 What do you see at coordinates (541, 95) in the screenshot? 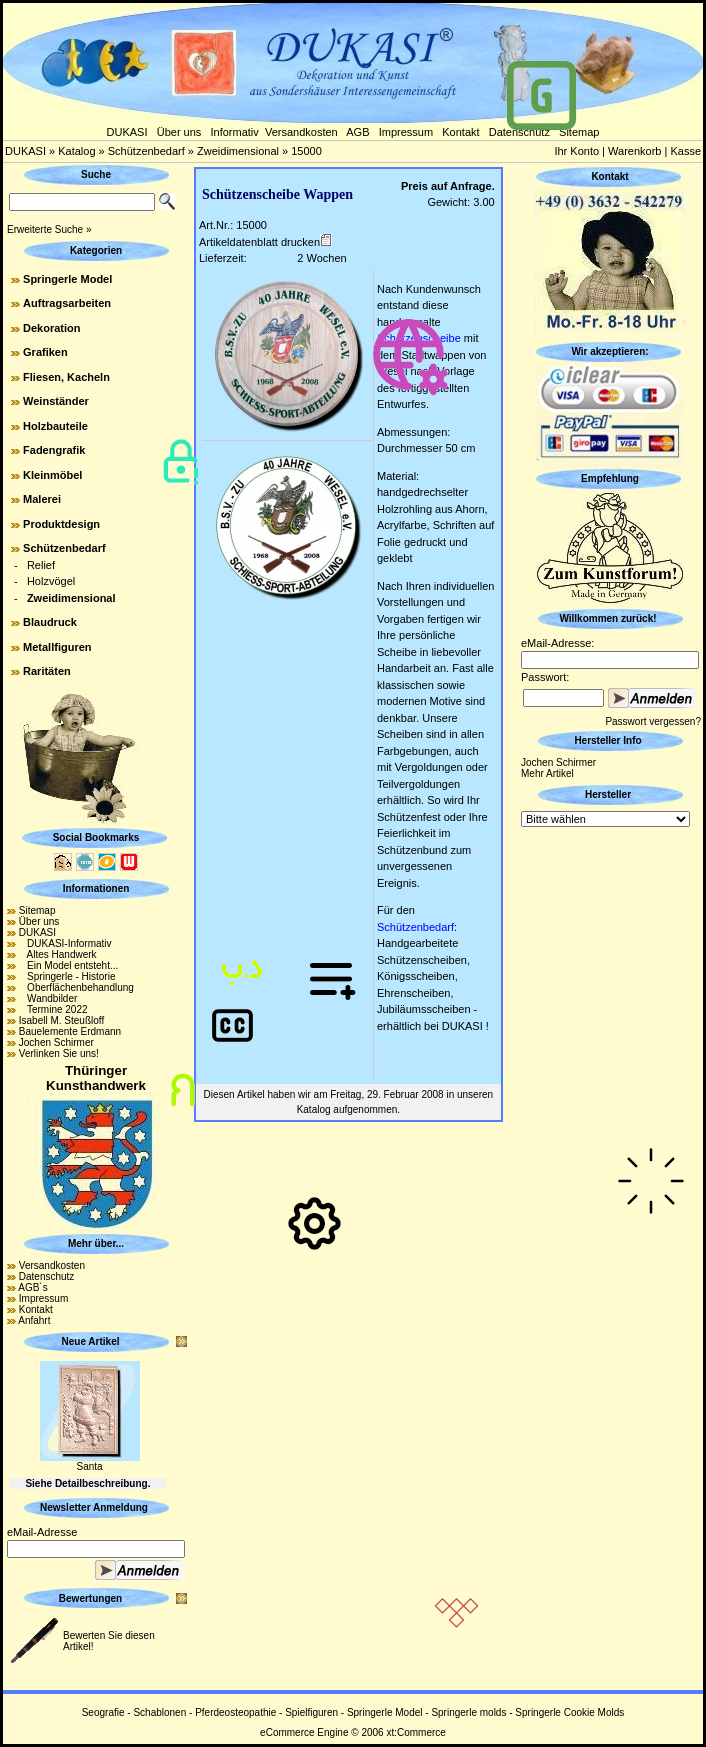
I see `access Google services or integration` at bounding box center [541, 95].